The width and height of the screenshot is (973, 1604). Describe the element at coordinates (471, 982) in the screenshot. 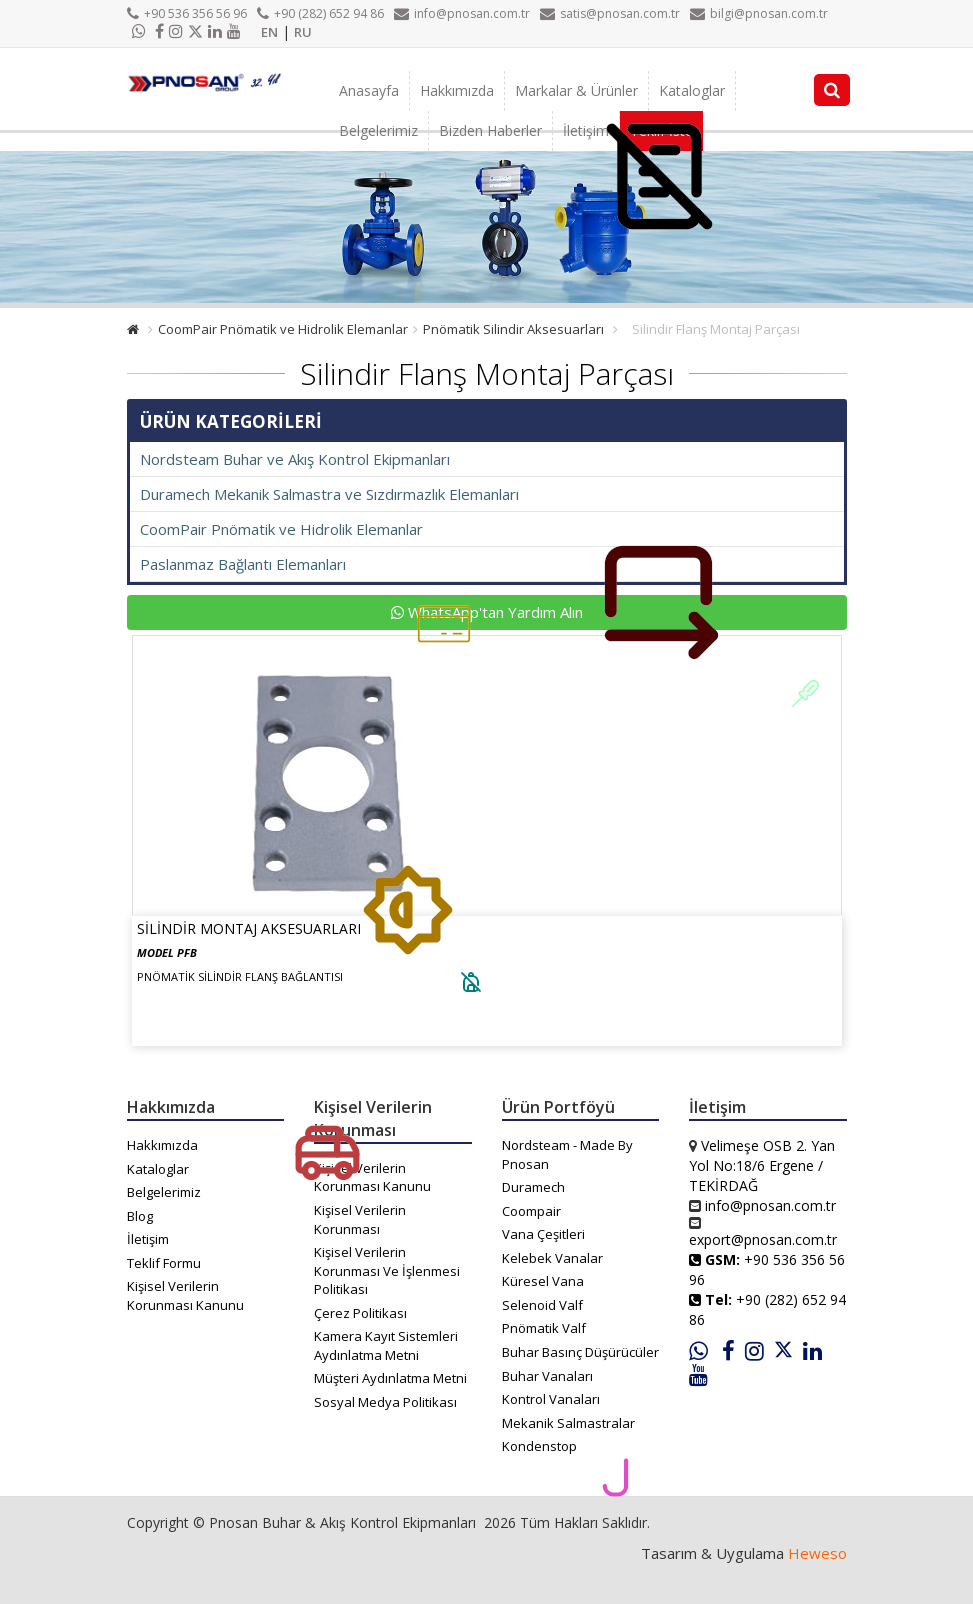

I see `no backpack allowed` at that location.